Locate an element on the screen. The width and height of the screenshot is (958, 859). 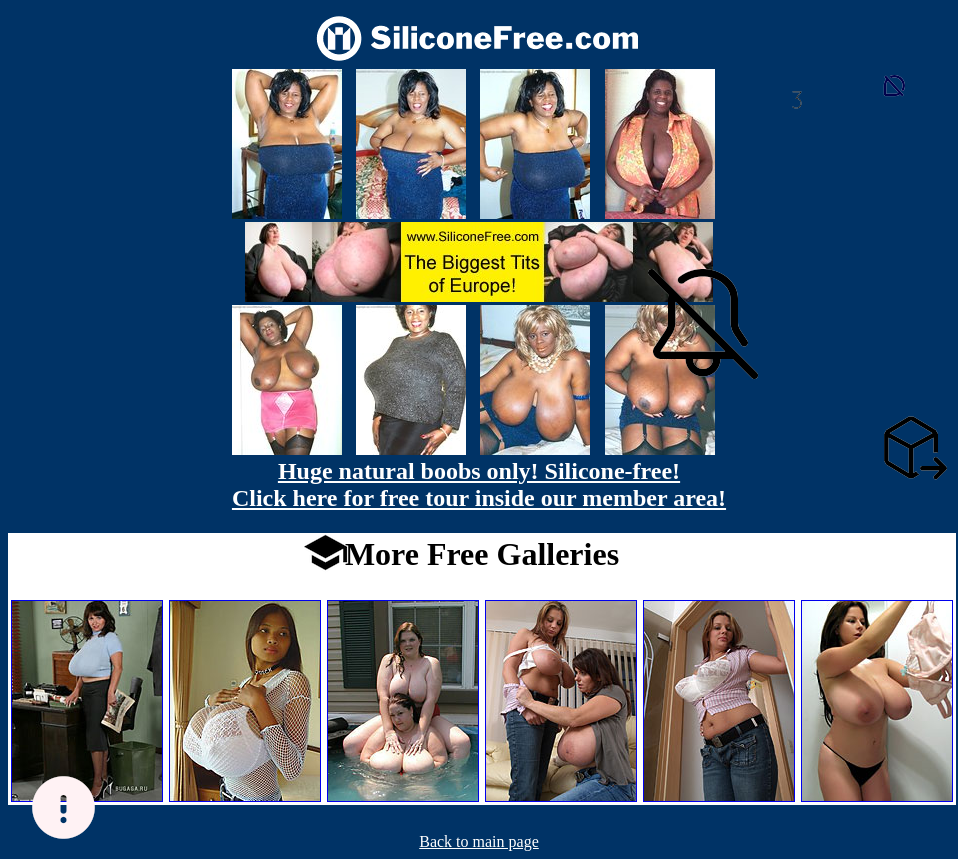
mute notifications is located at coordinates (703, 324).